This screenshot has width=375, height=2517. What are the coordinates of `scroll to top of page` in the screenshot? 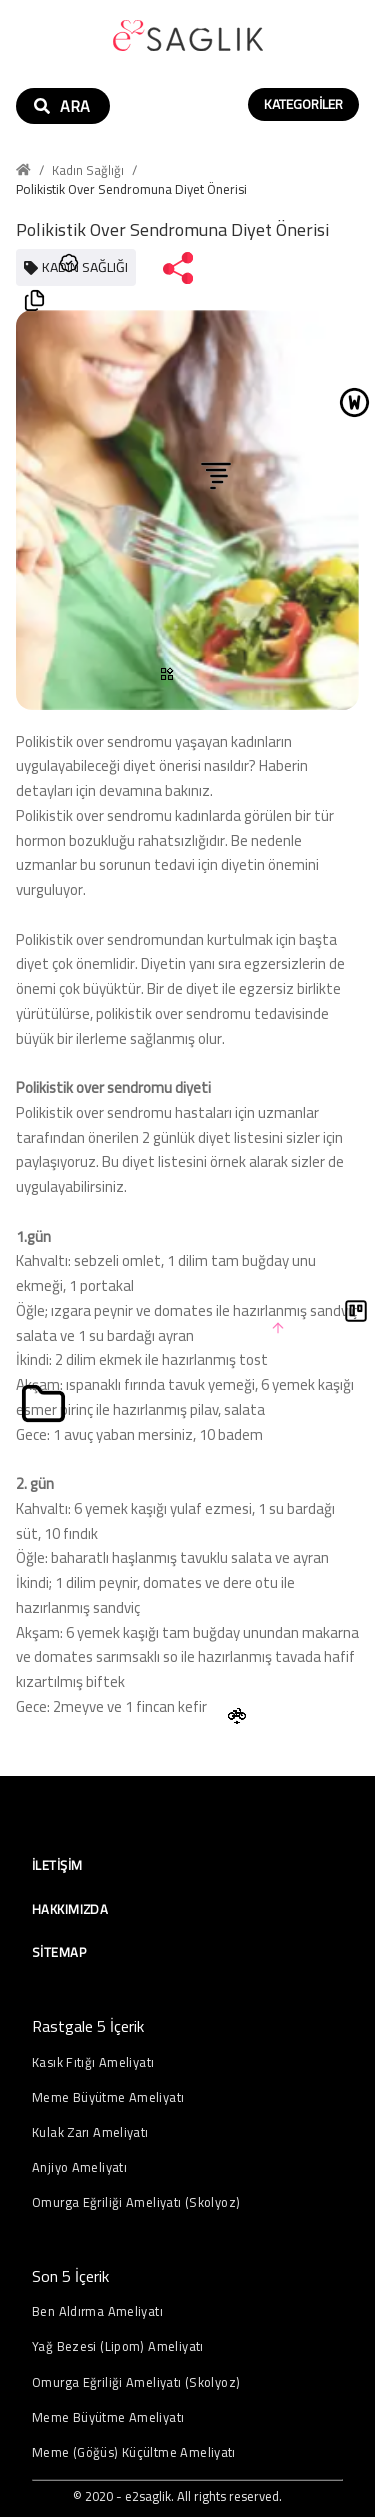 It's located at (278, 1328).